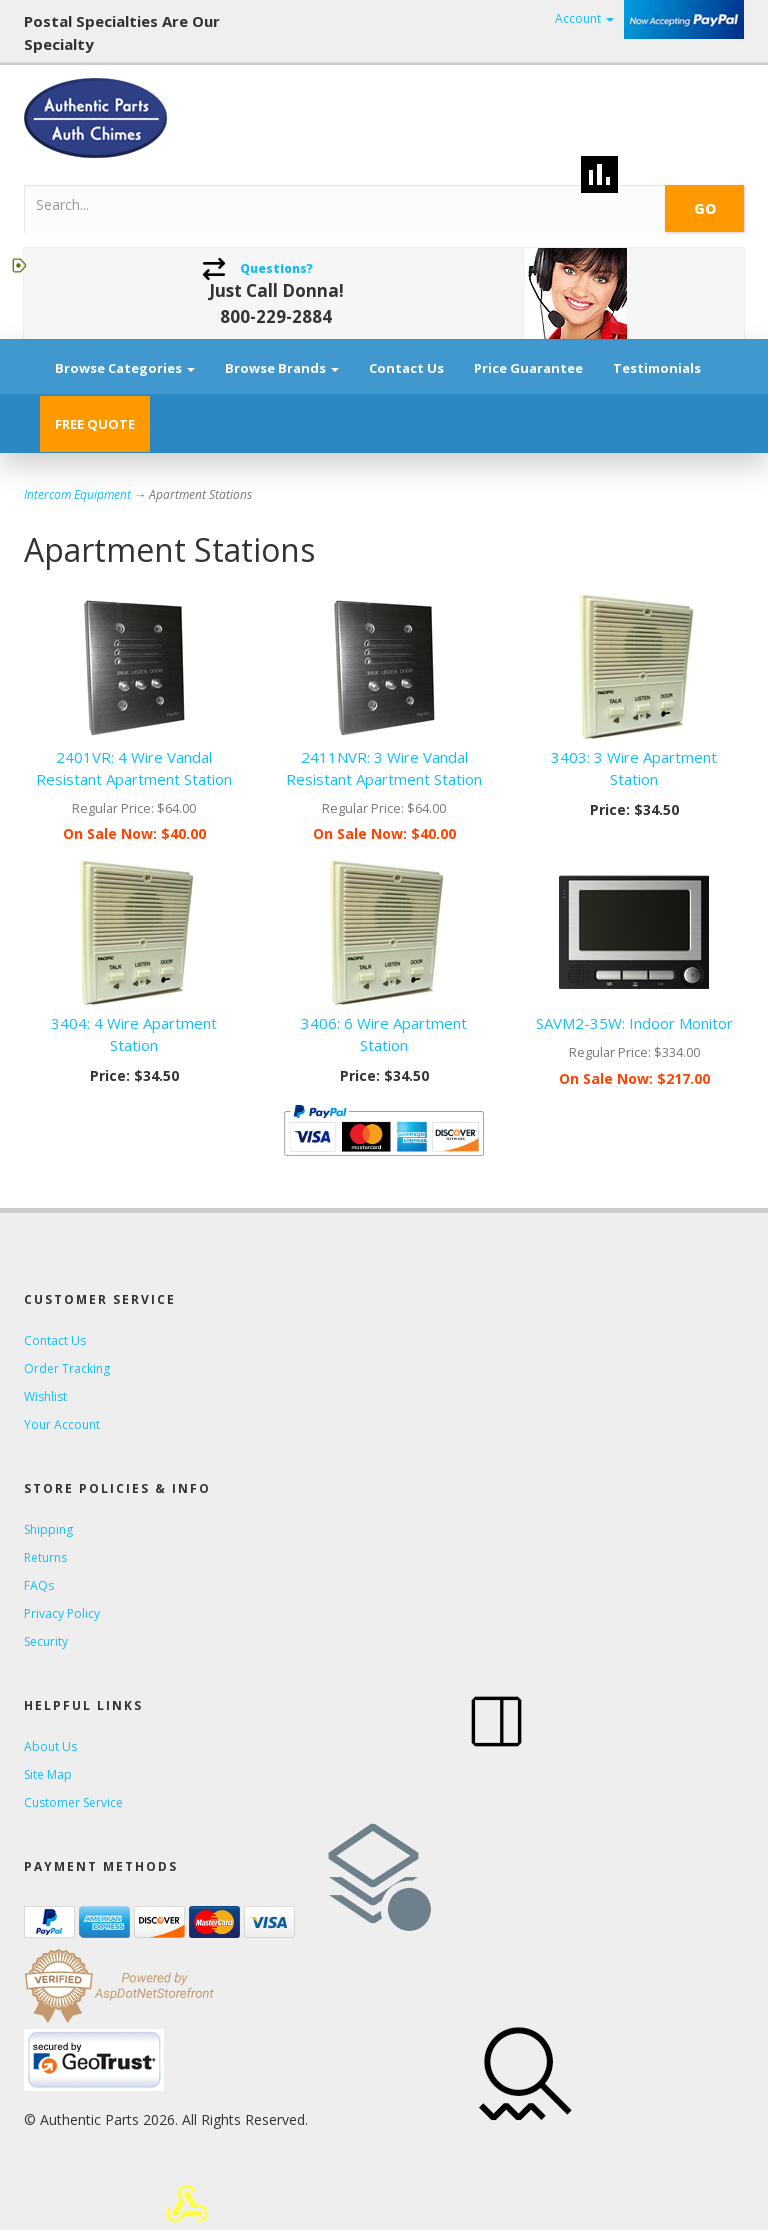 This screenshot has width=768, height=2230. What do you see at coordinates (373, 1873) in the screenshot?
I see `layers with unread notification or update available` at bounding box center [373, 1873].